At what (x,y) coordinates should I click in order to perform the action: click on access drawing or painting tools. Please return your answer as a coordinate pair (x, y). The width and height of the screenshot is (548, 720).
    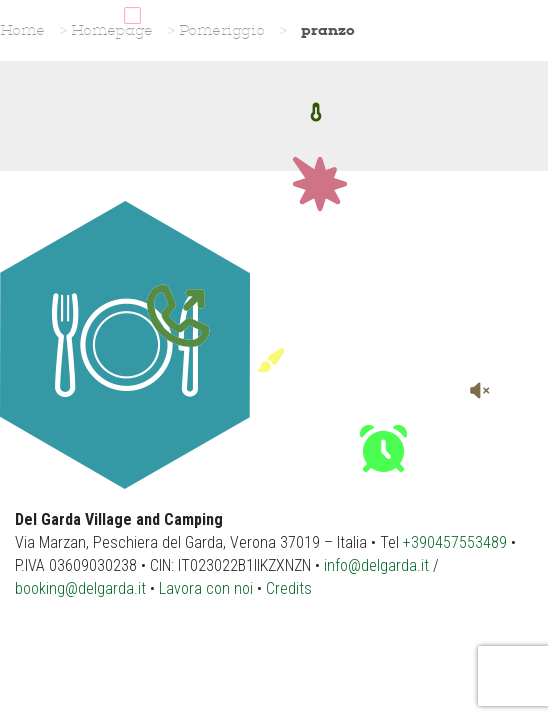
    Looking at the image, I should click on (271, 360).